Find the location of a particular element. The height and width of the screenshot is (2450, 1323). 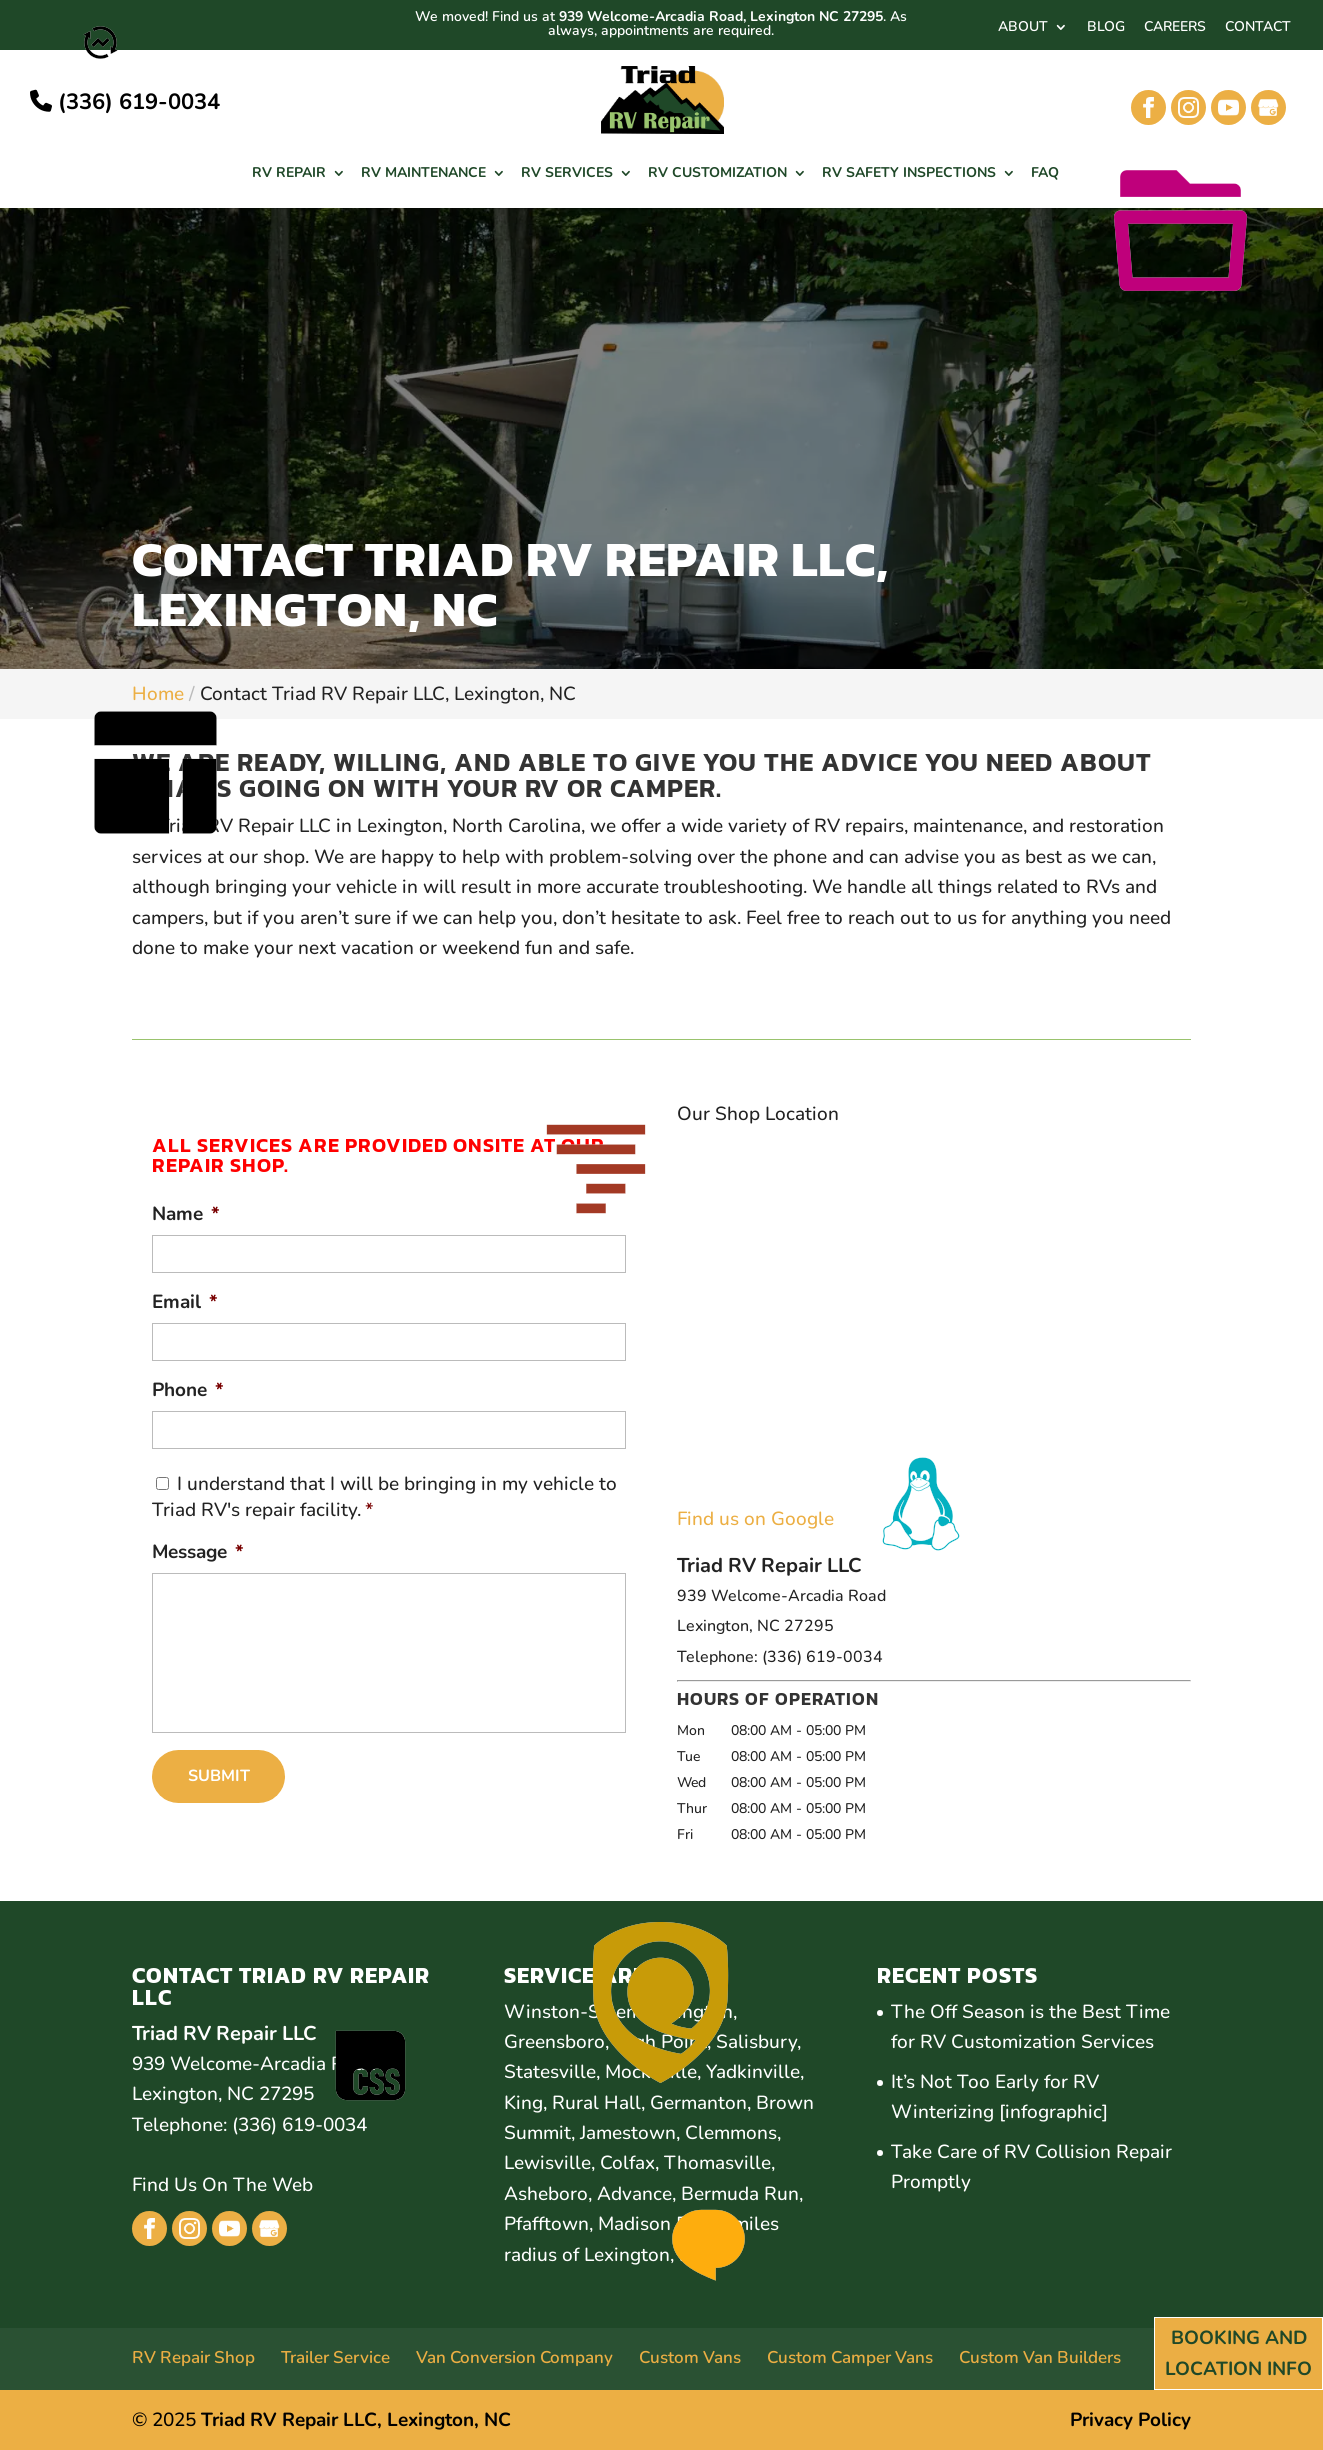

indicates linux operating system compatibility is located at coordinates (921, 1504).